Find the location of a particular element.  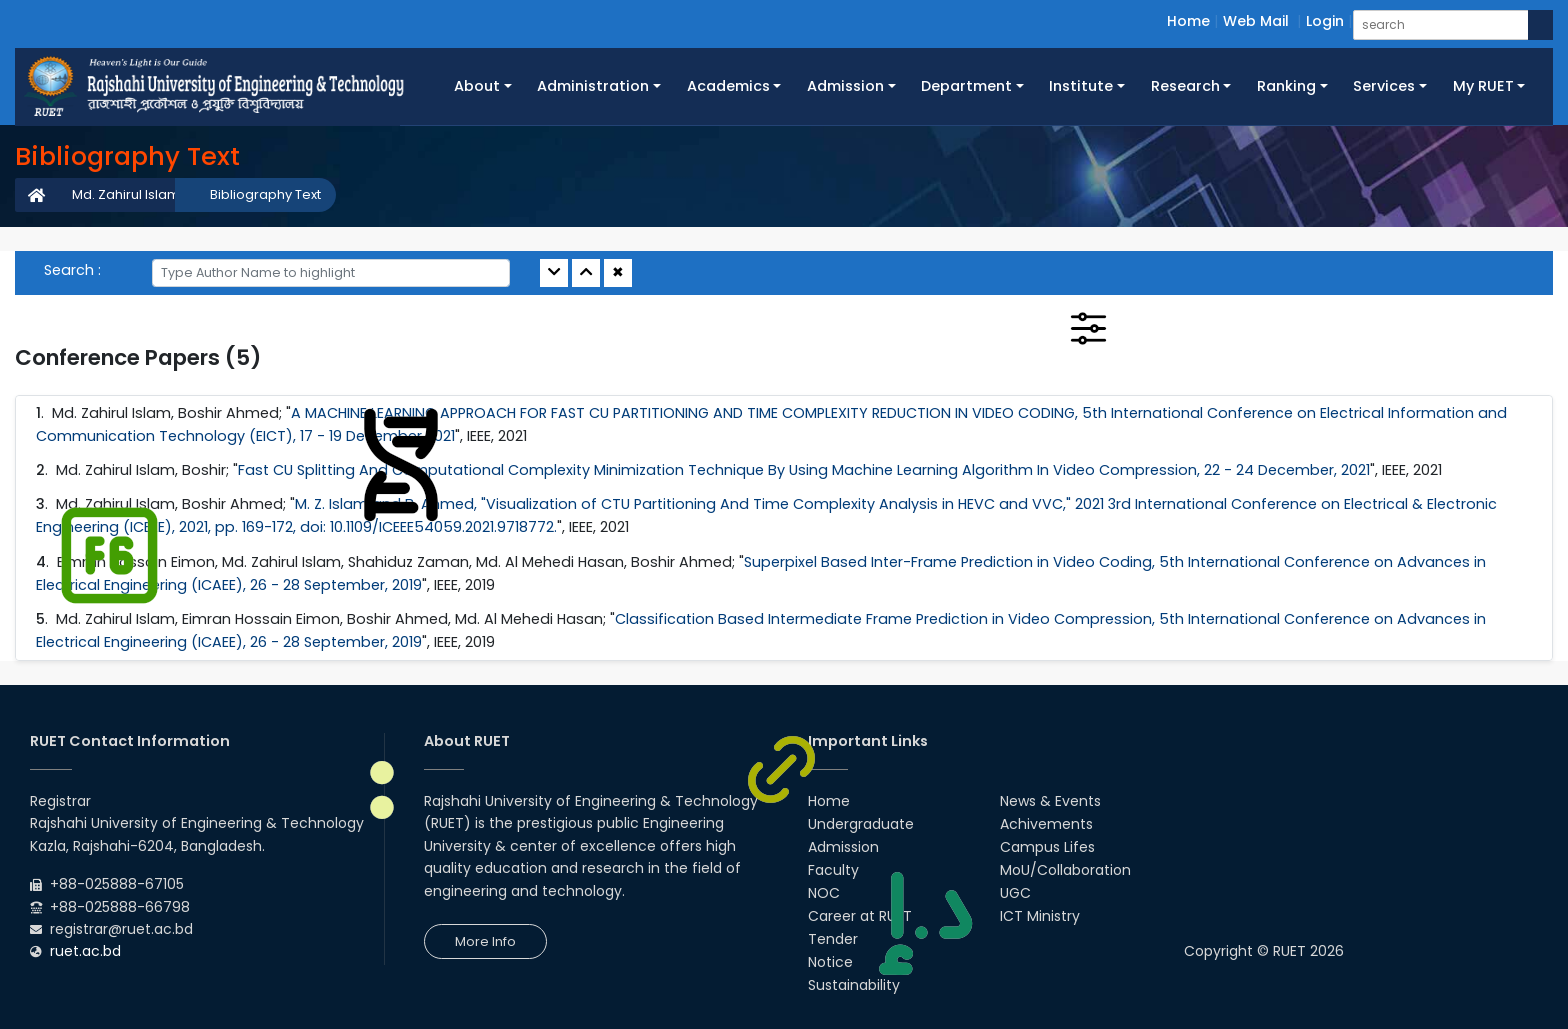

indicates price or amount in UAE dirhams is located at coordinates (927, 926).